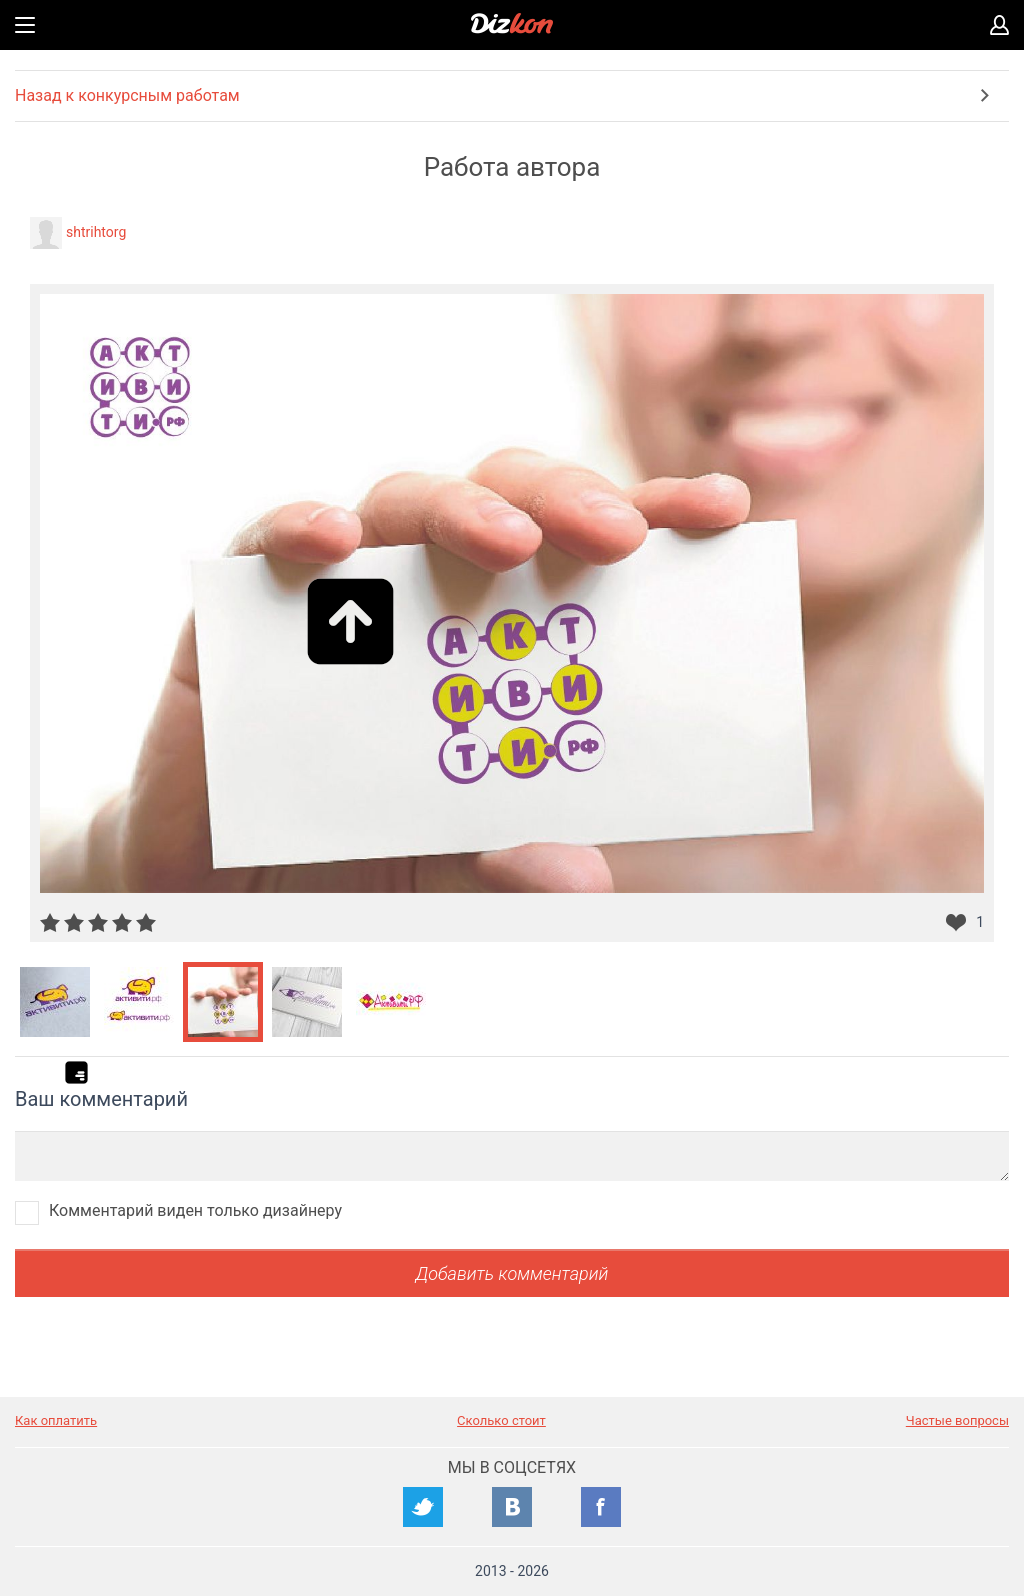  What do you see at coordinates (350, 621) in the screenshot?
I see `upload a file or document` at bounding box center [350, 621].